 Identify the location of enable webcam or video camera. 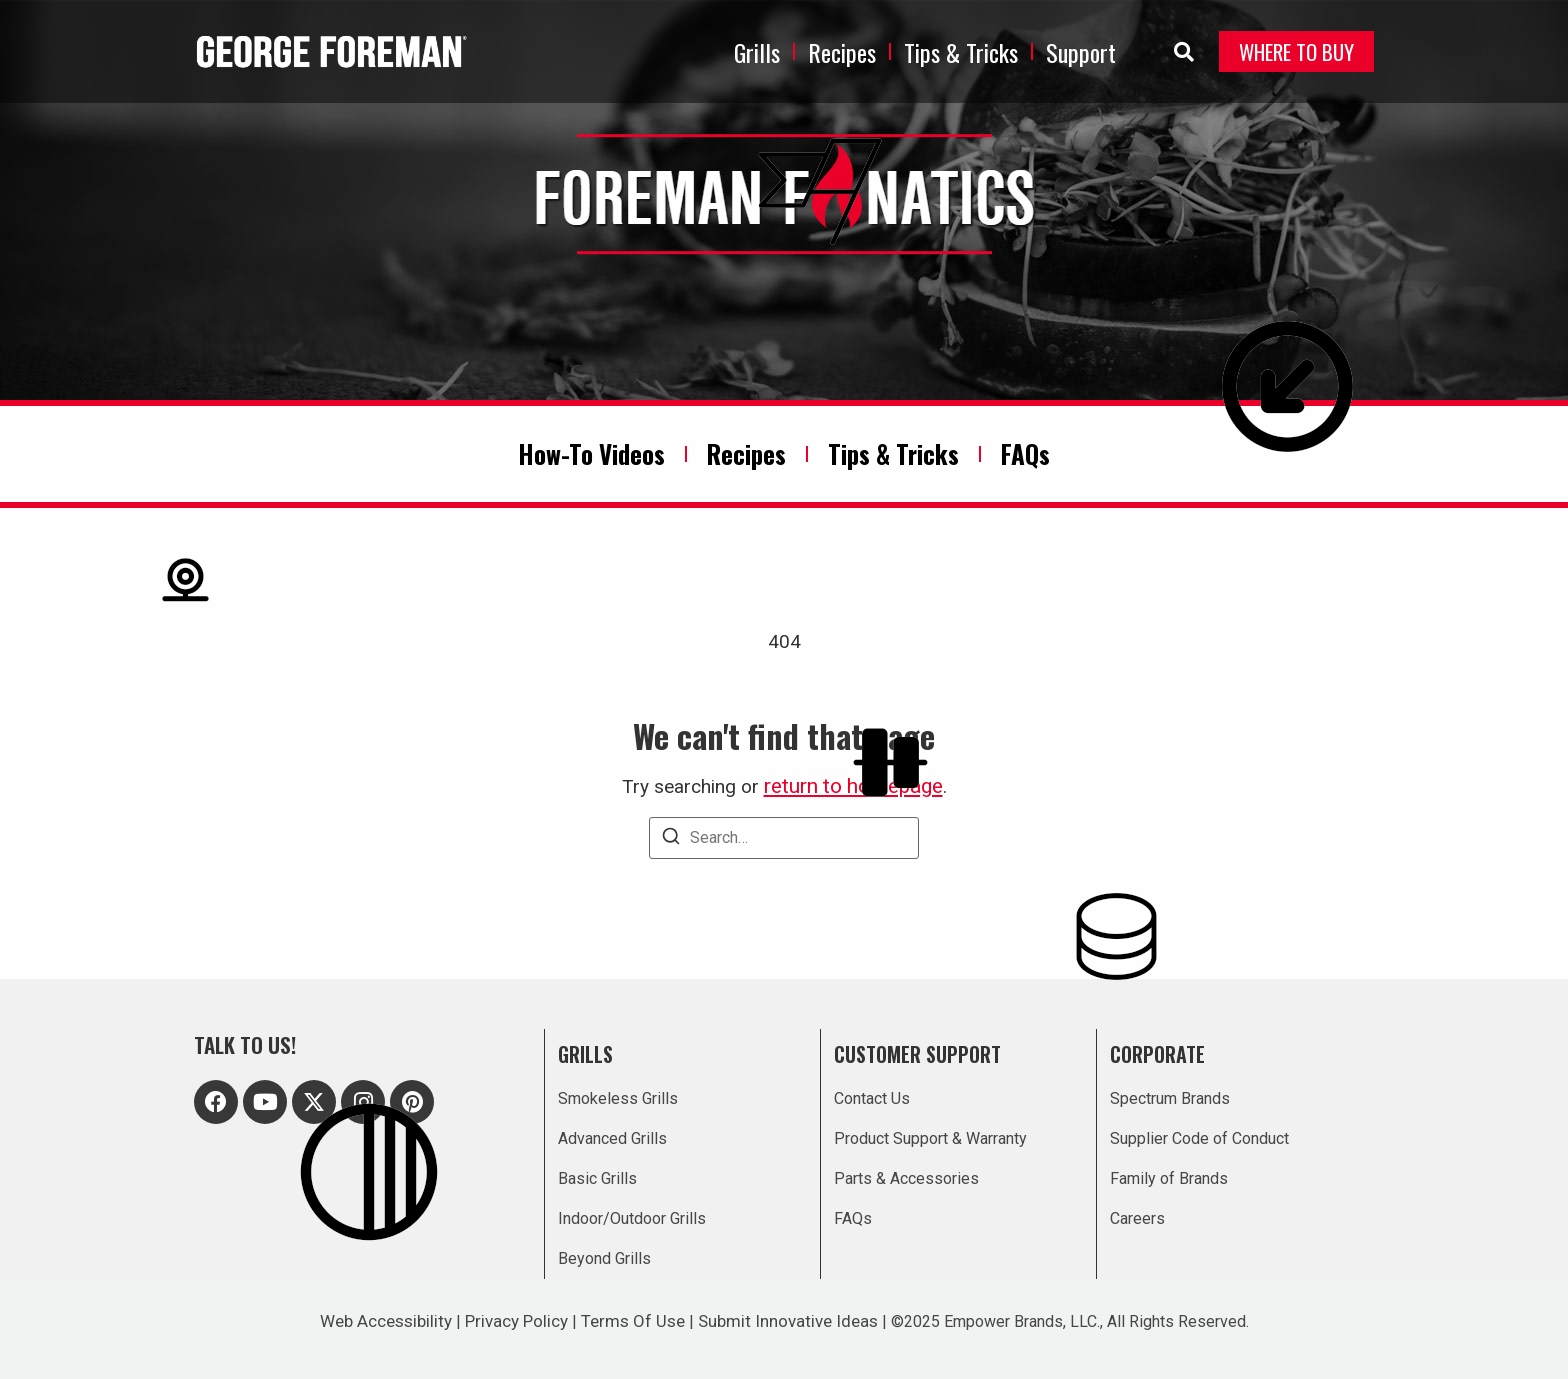
(185, 581).